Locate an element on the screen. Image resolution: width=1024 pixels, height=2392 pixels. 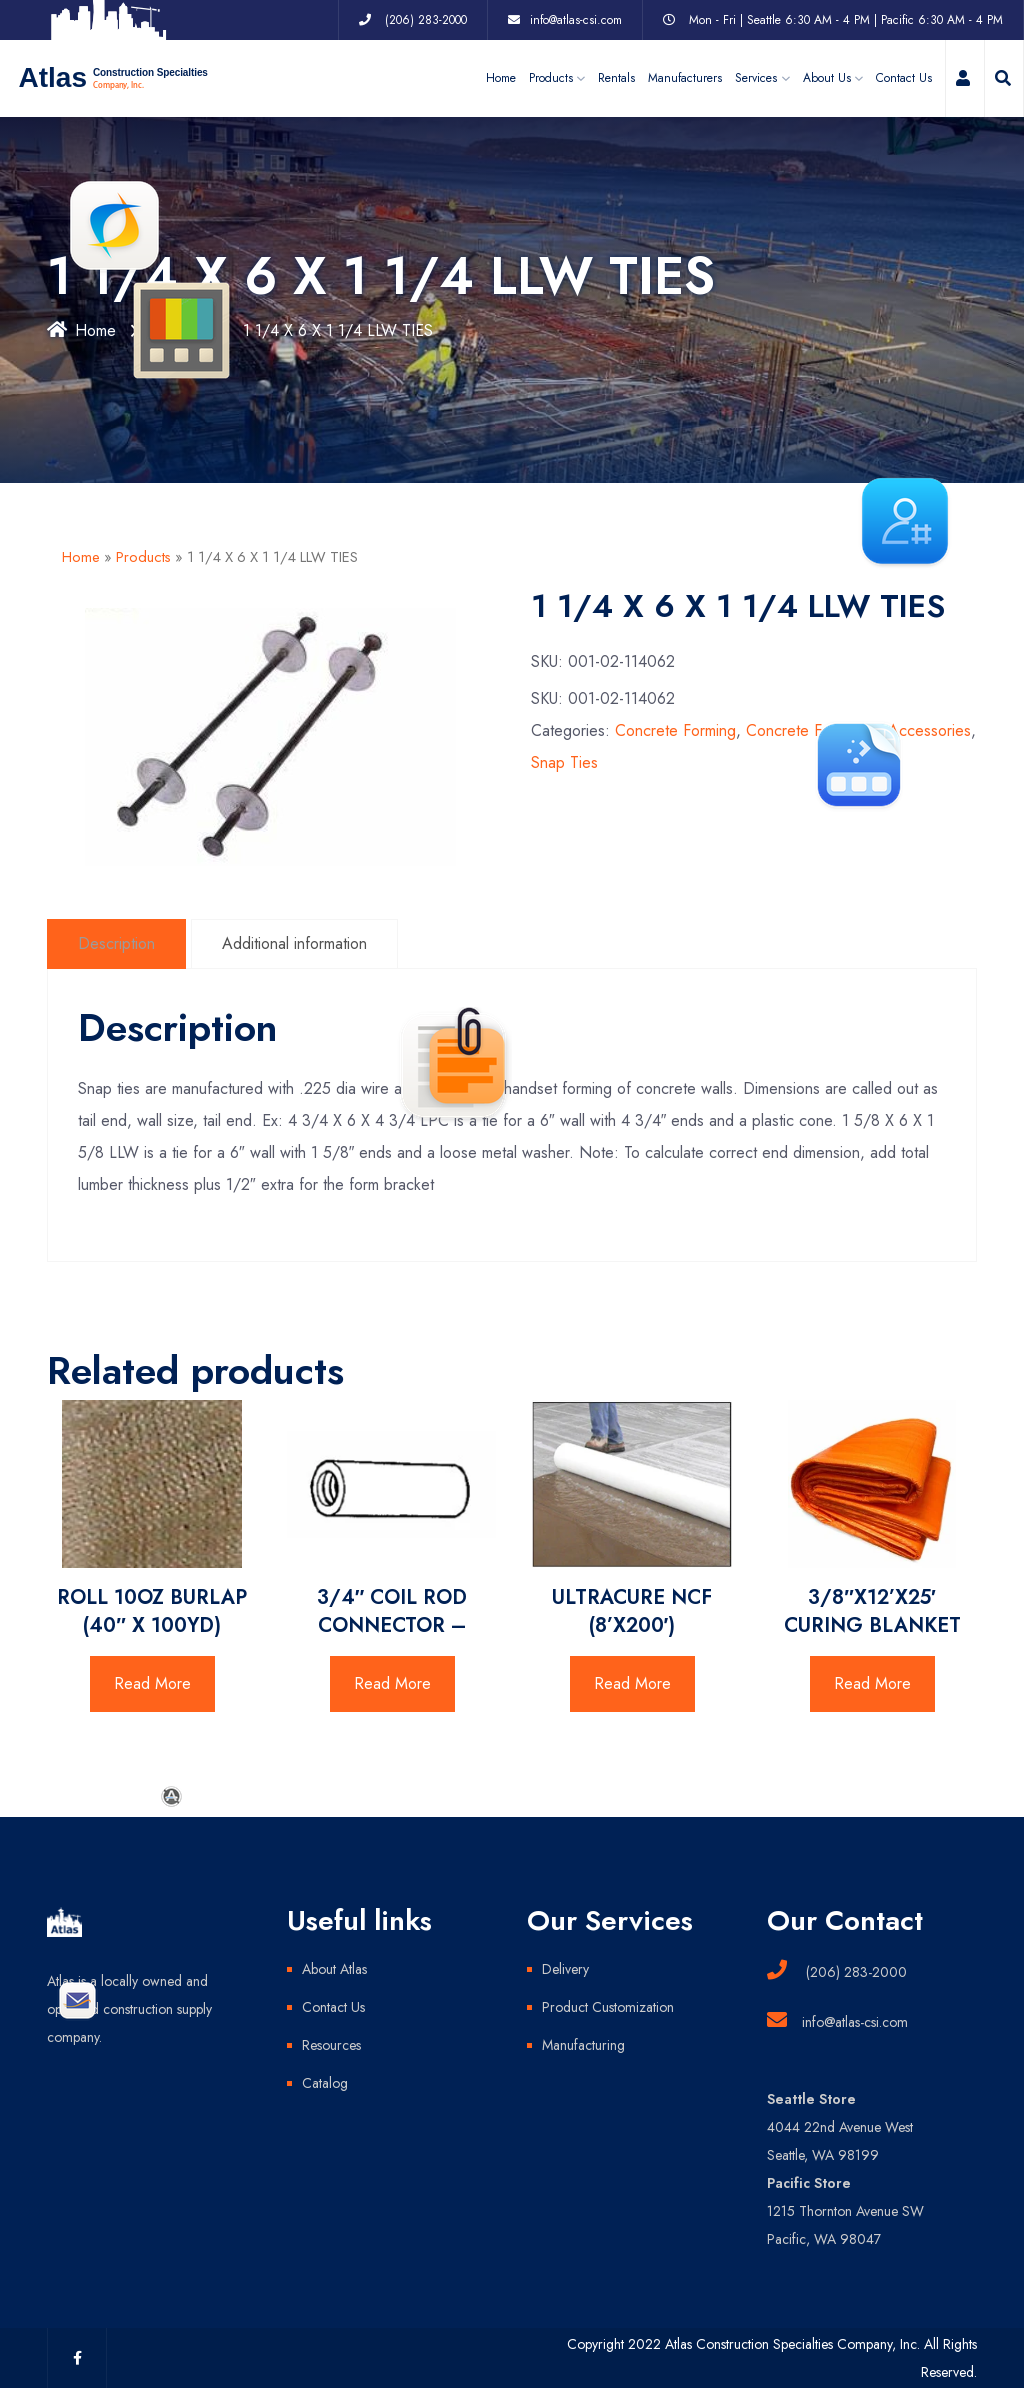
open plasma desktop settings is located at coordinates (859, 765).